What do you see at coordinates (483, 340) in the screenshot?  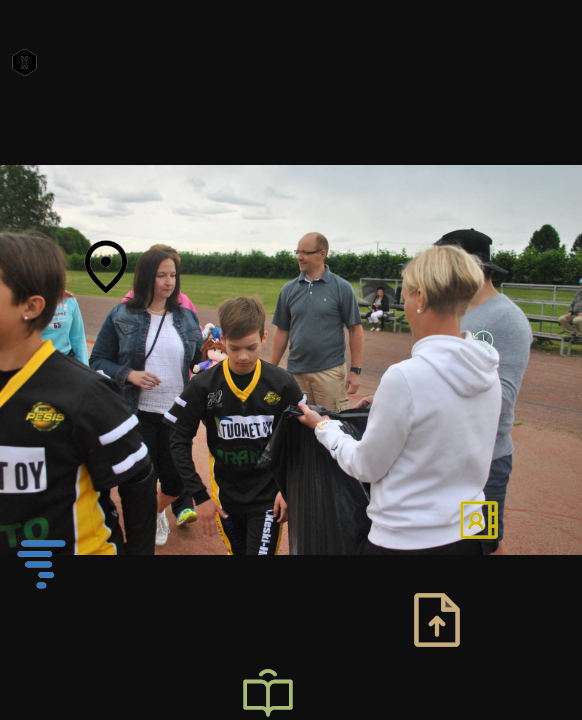 I see `view history or recent activity` at bounding box center [483, 340].